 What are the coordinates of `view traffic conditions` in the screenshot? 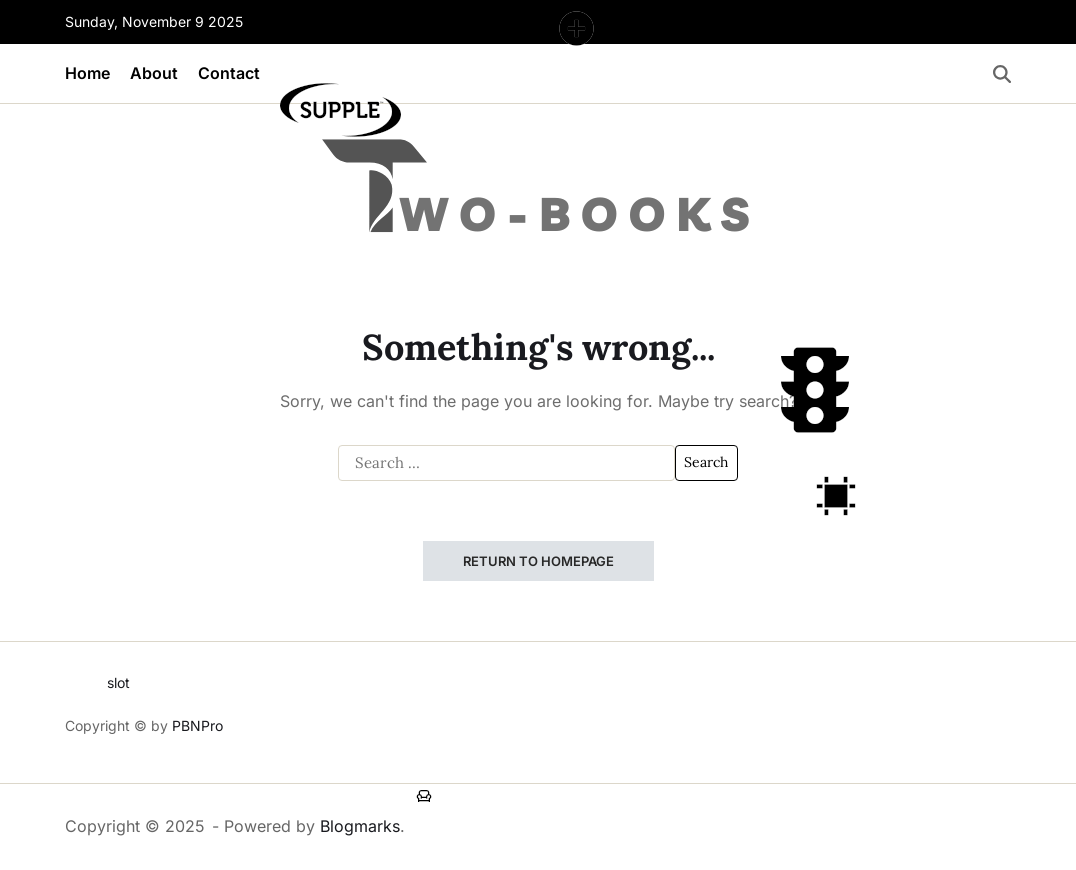 It's located at (815, 390).